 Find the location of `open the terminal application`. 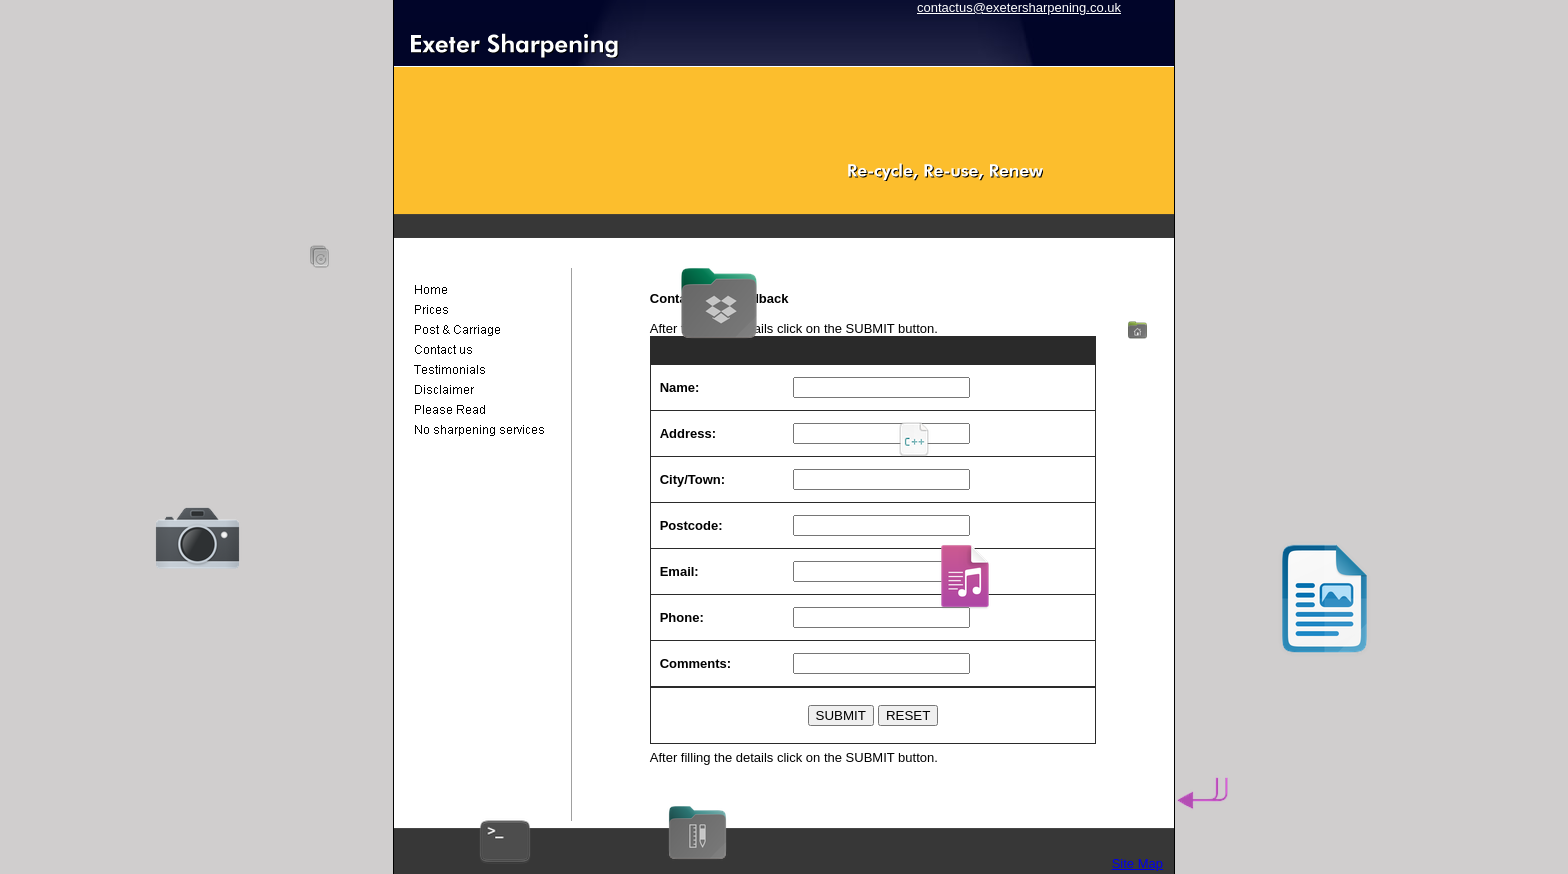

open the terminal application is located at coordinates (505, 841).